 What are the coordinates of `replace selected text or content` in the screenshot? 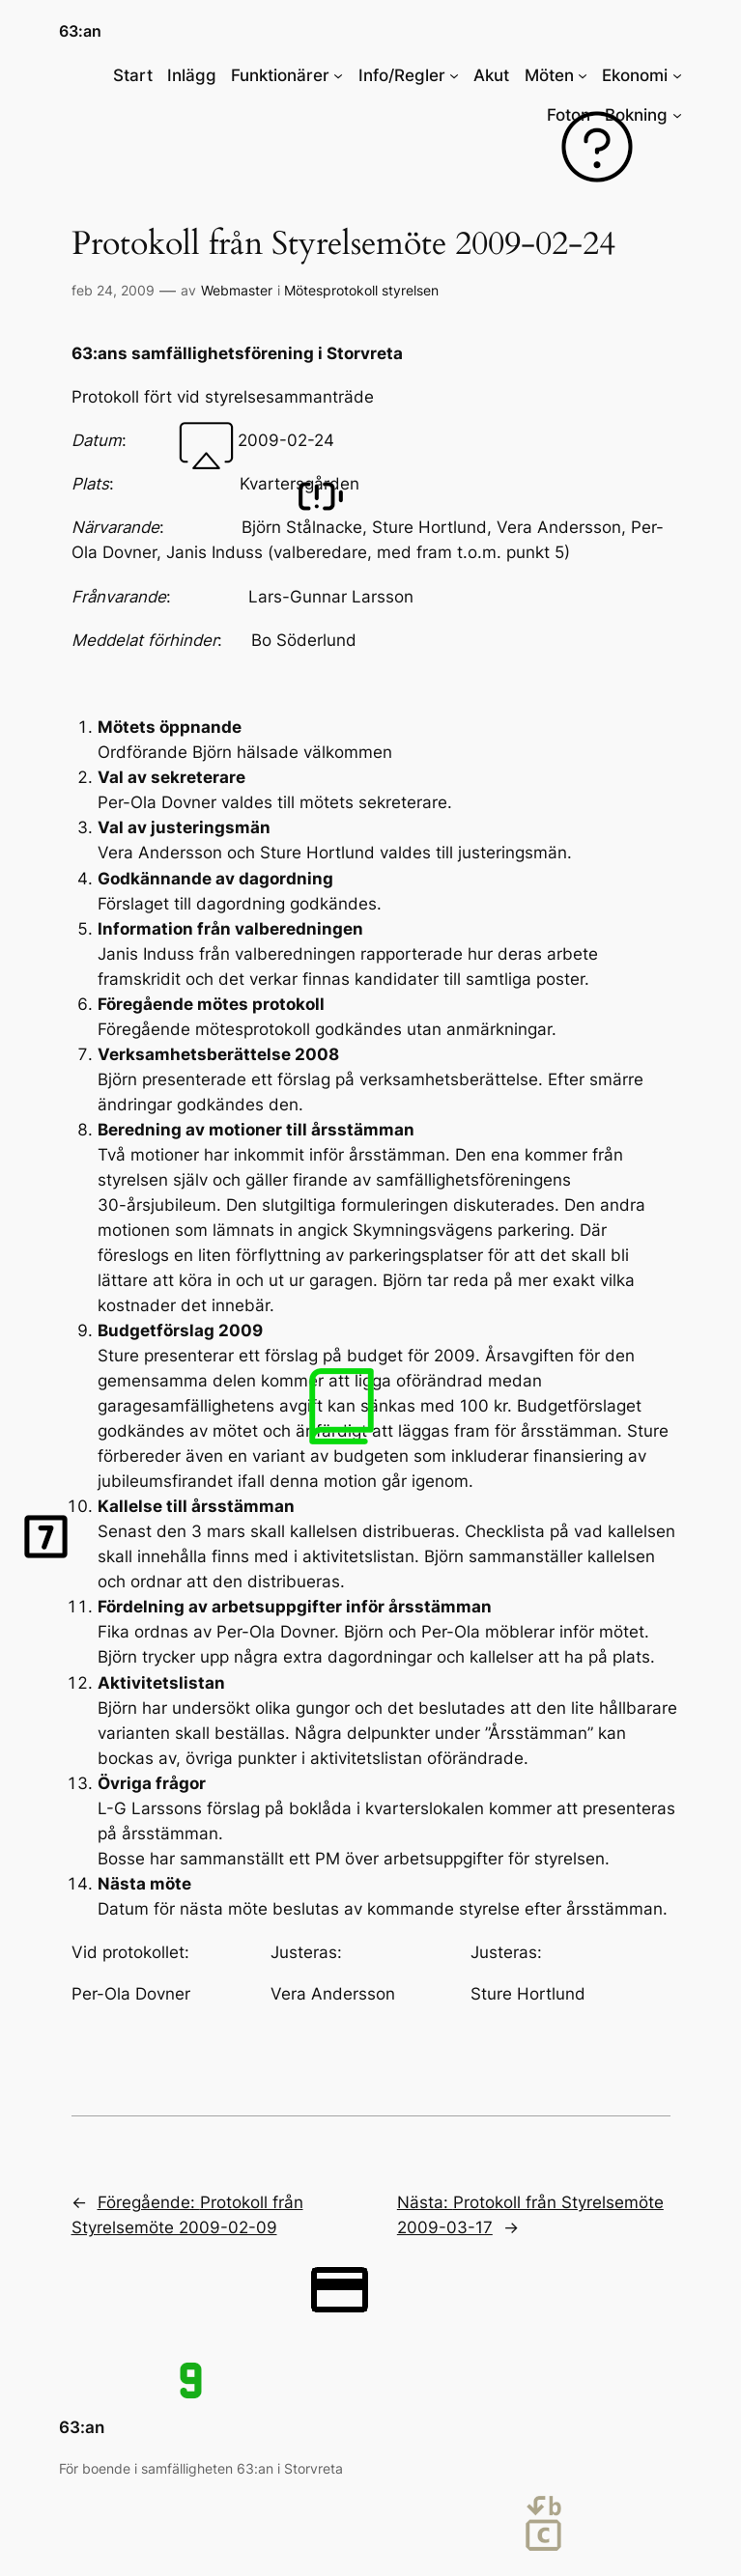 It's located at (545, 2523).